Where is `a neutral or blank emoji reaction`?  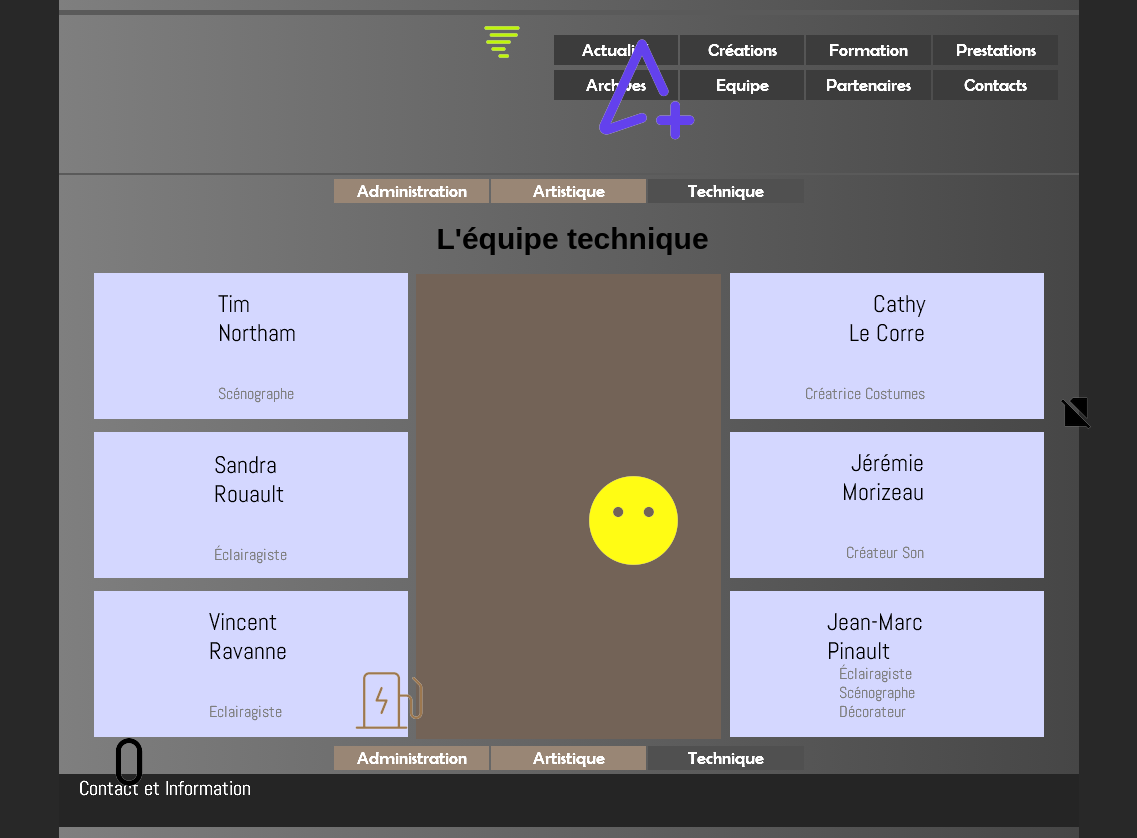 a neutral or blank emoji reaction is located at coordinates (633, 520).